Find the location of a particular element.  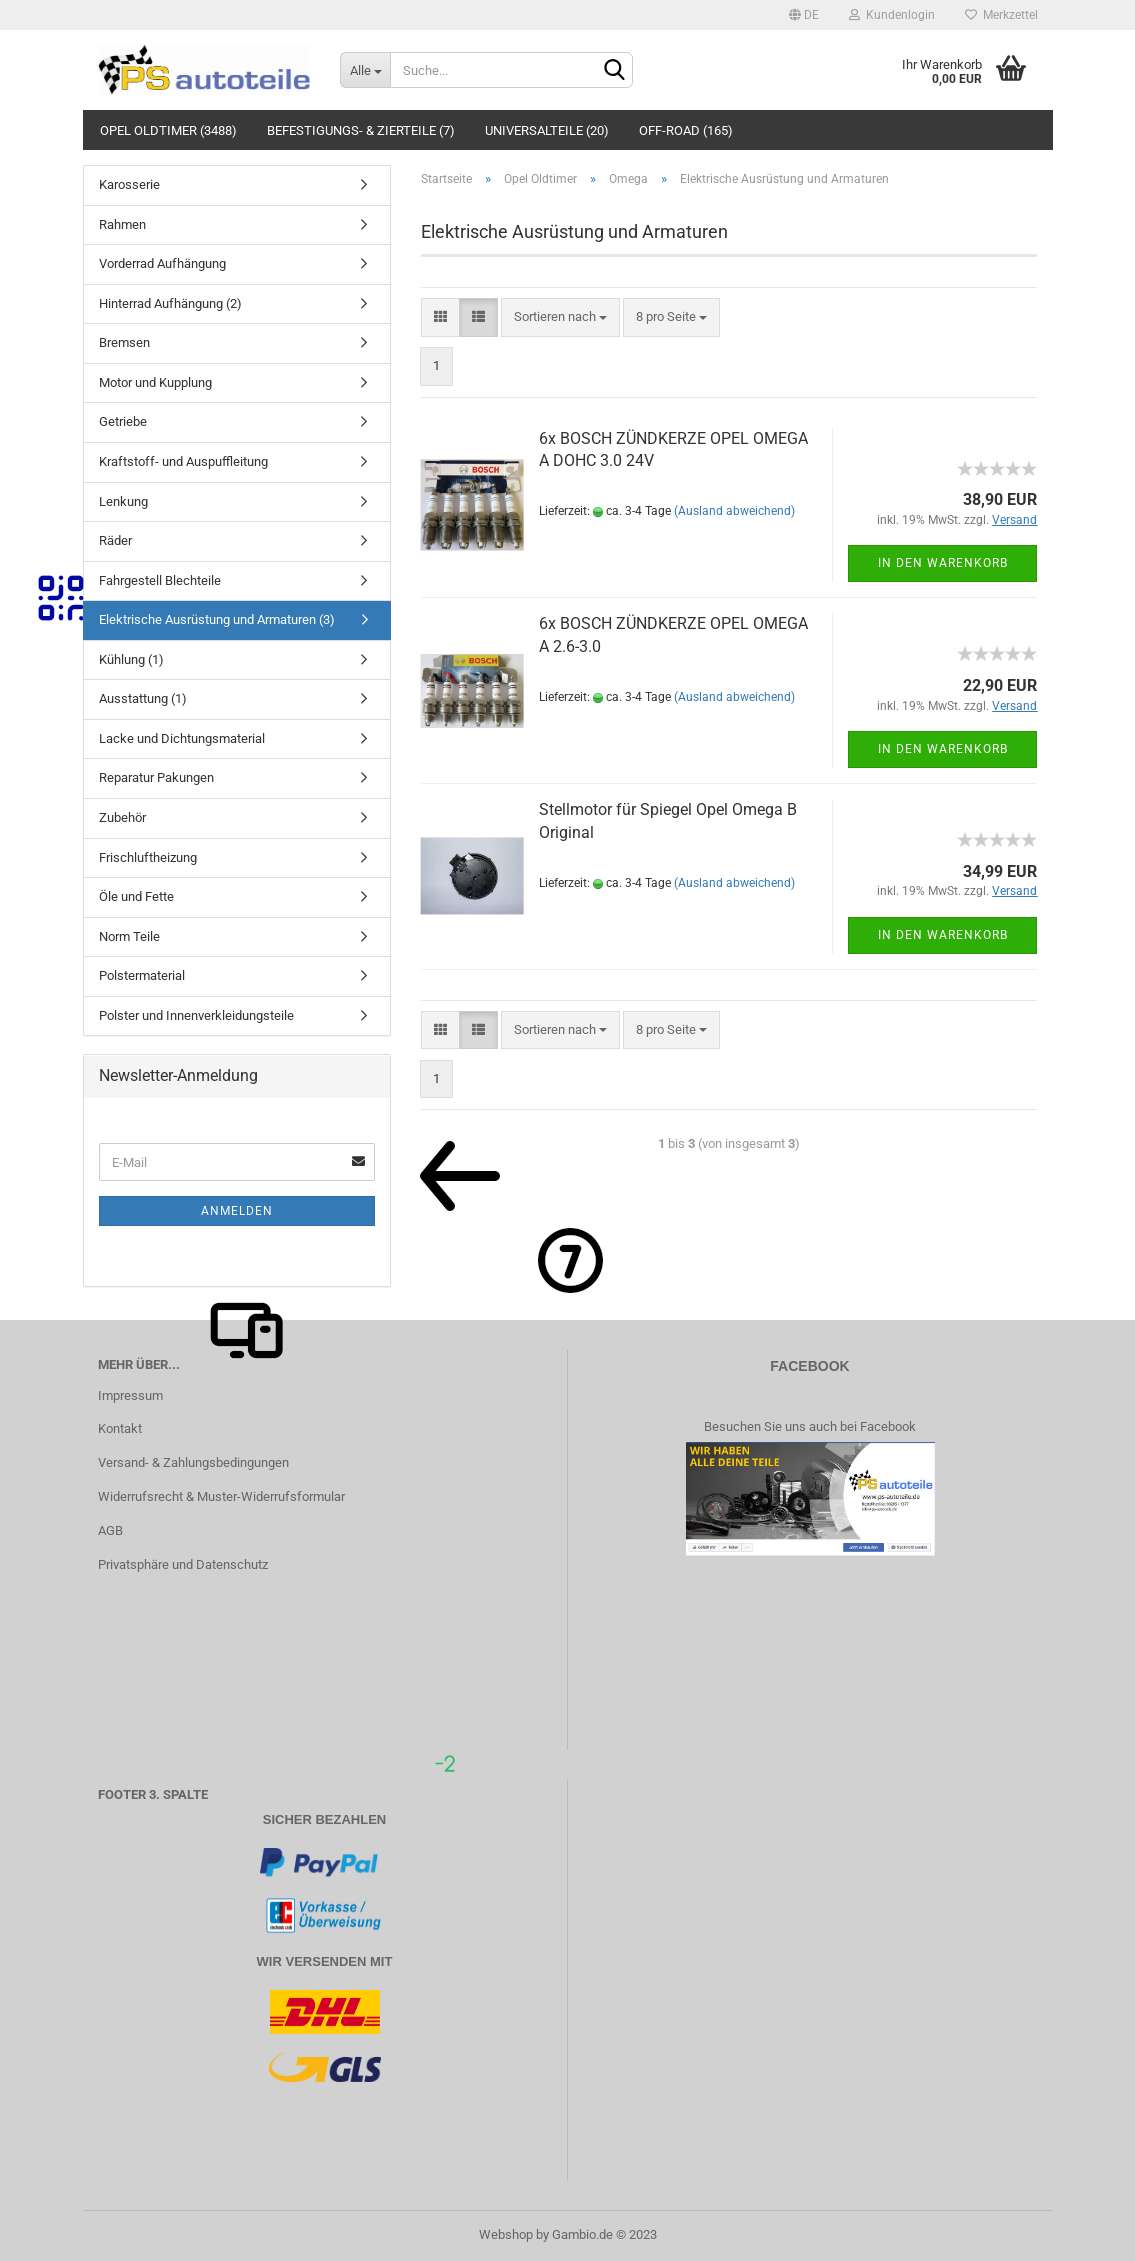

manage connected devices is located at coordinates (245, 1330).